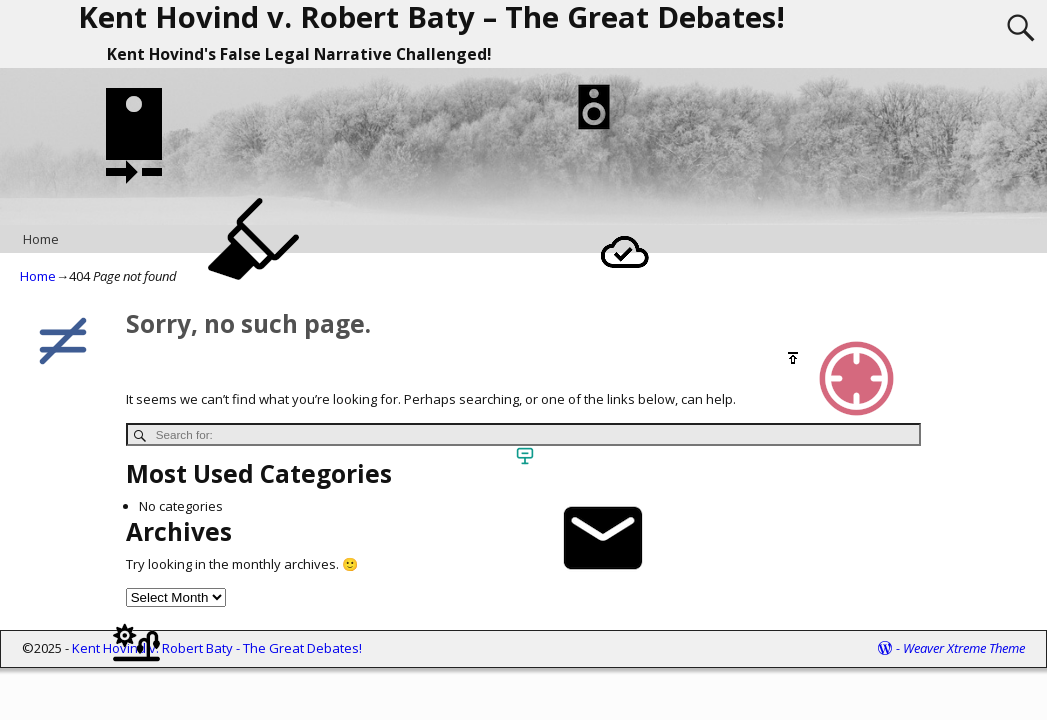 The image size is (1047, 720). I want to click on publish or upload content, so click(793, 358).